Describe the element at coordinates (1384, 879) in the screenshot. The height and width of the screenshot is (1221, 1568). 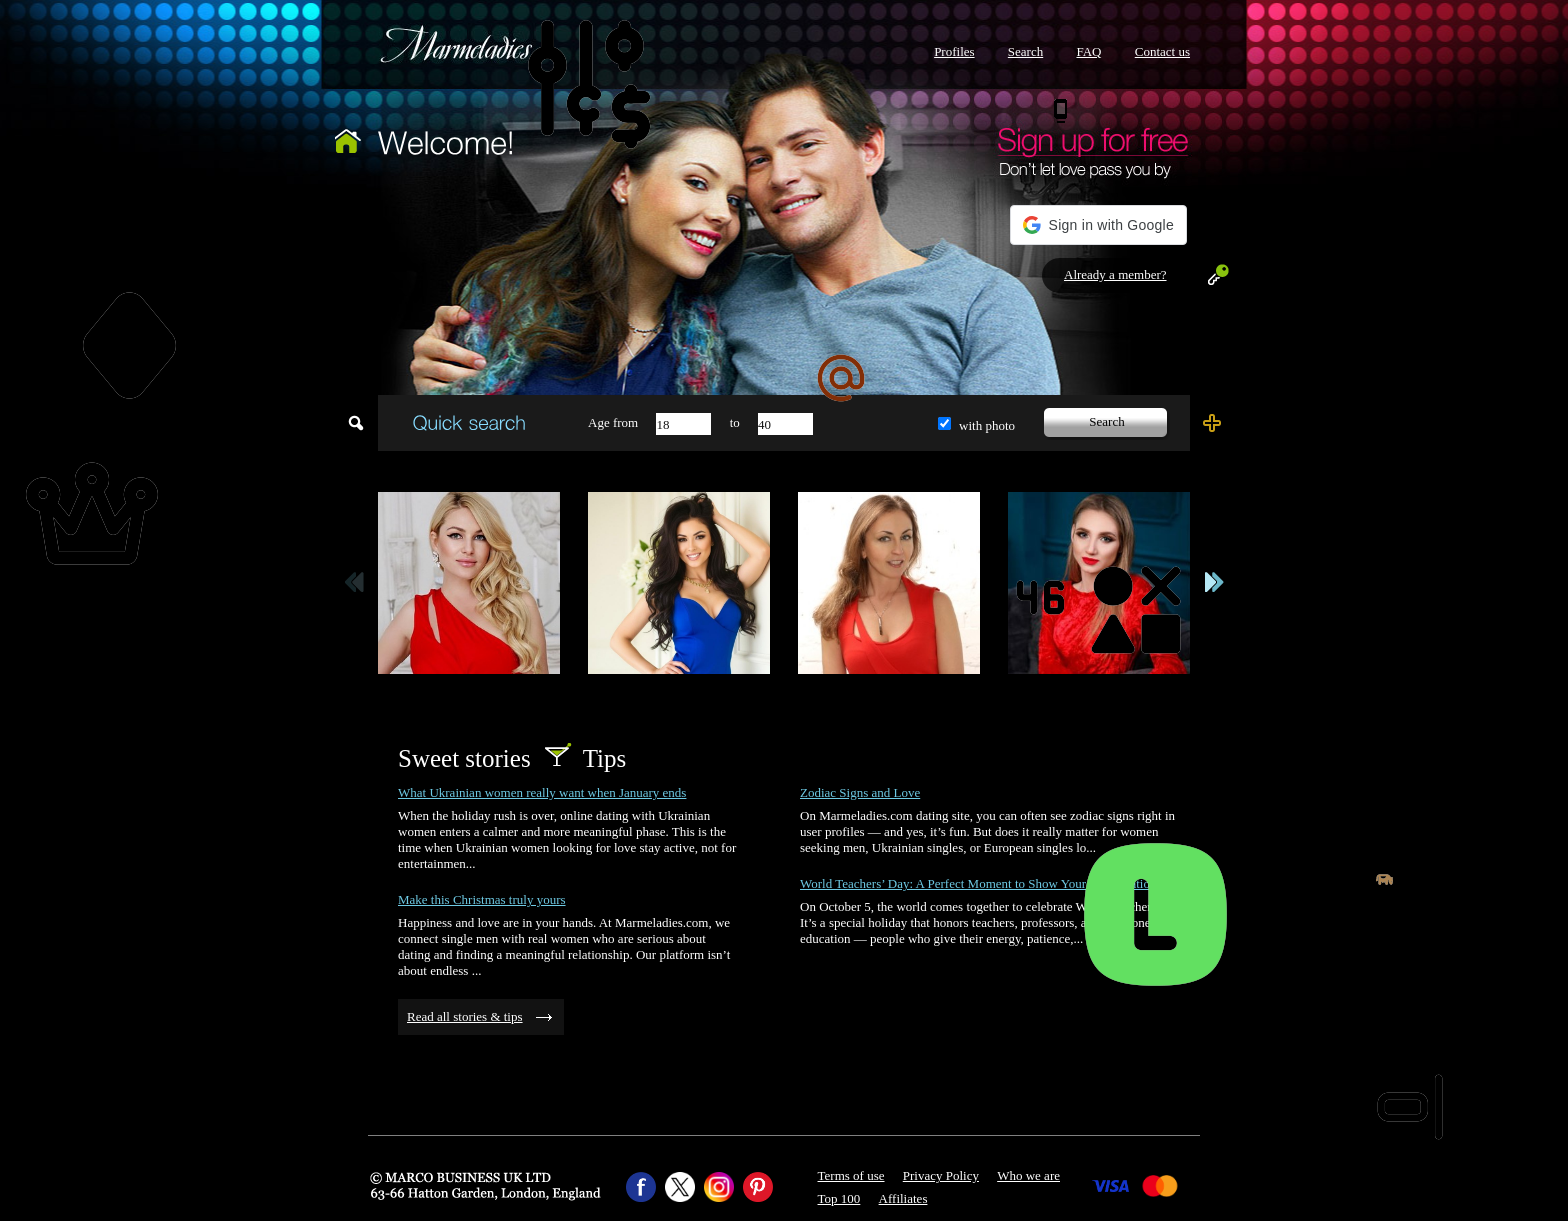
I see `indicates dairy or farm-related content` at that location.